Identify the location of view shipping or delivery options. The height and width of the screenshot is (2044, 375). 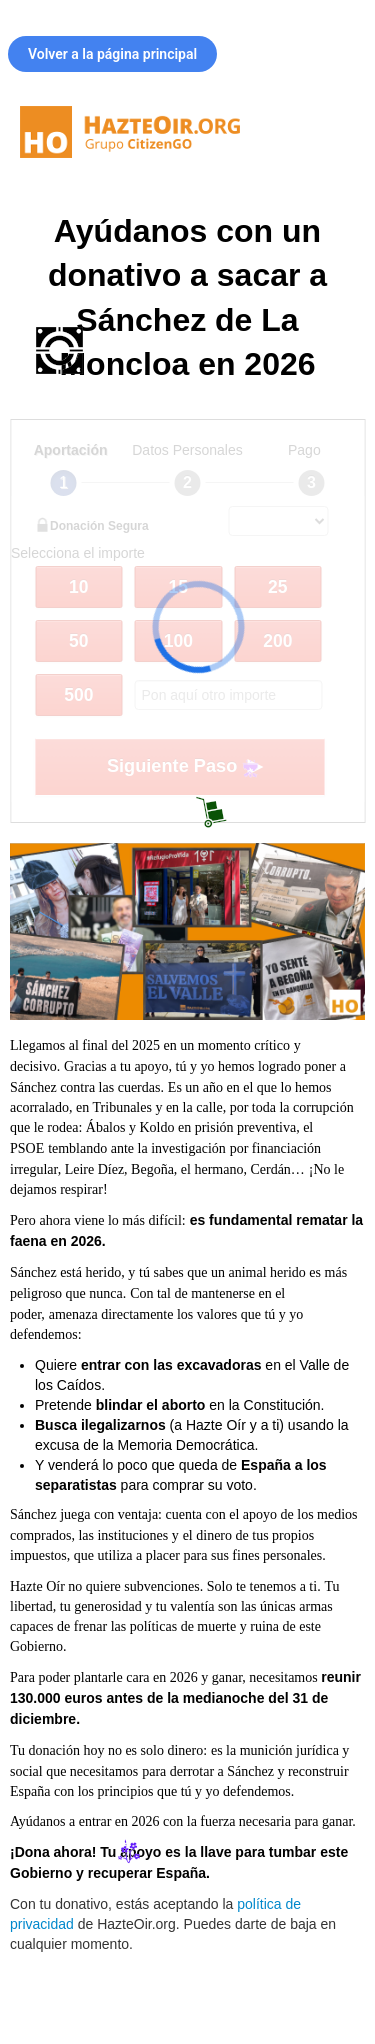
(212, 811).